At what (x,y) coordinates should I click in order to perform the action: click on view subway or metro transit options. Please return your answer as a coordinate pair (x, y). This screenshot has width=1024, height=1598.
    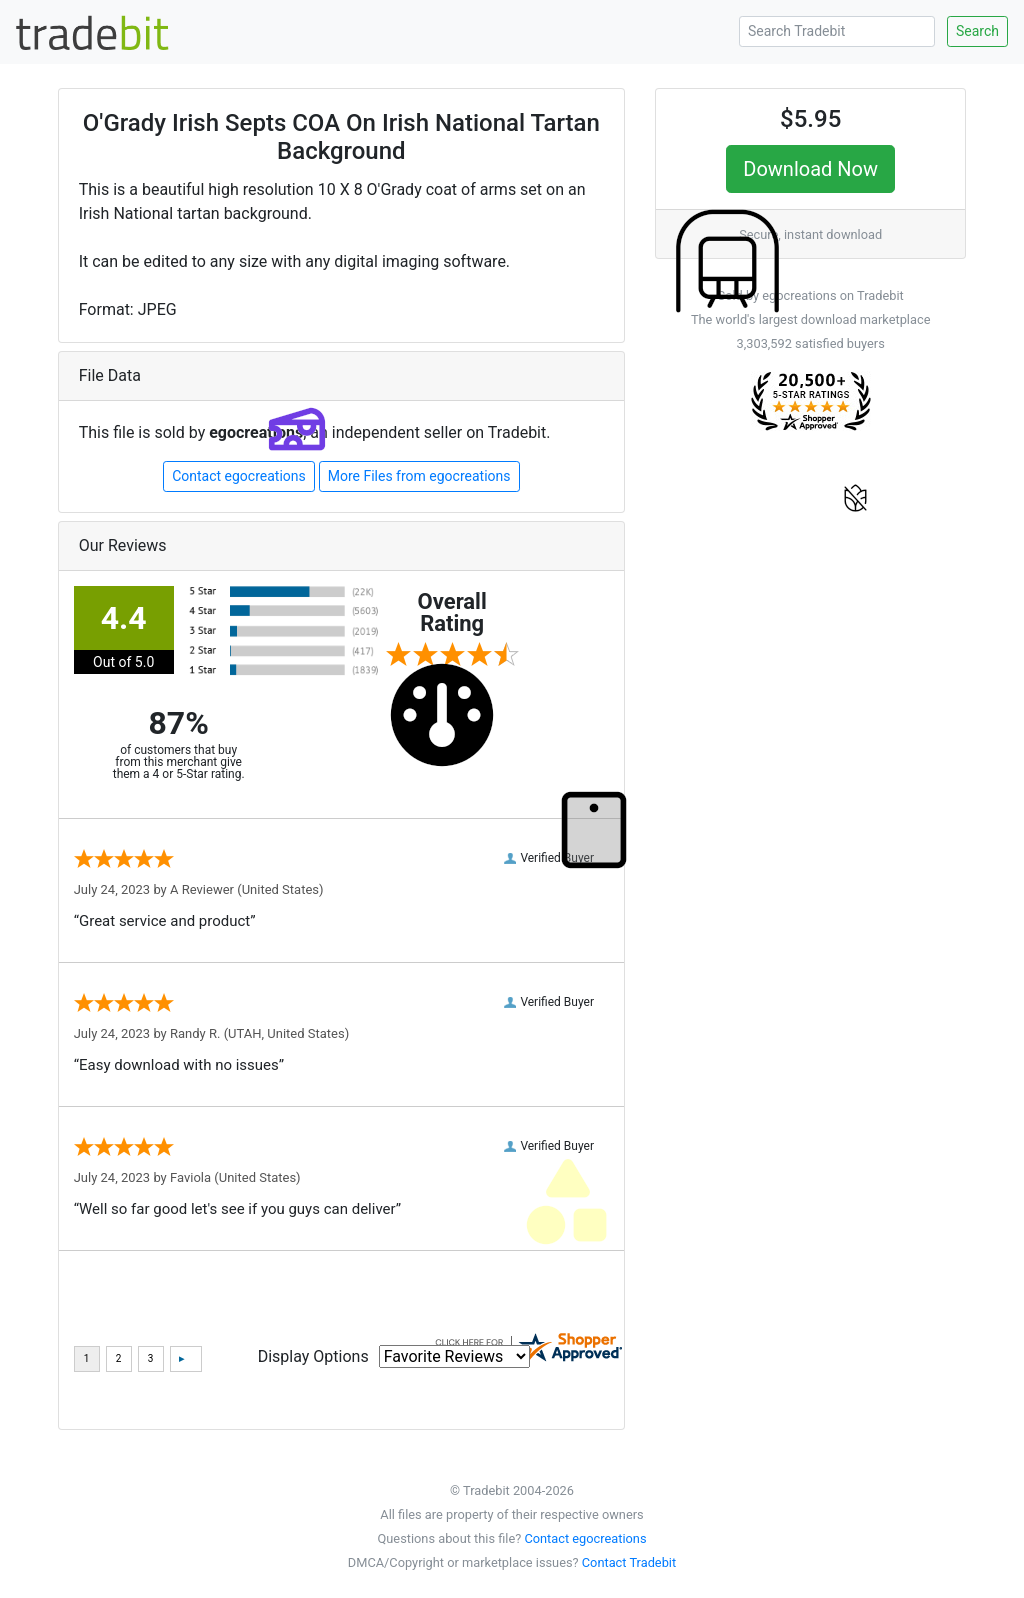
    Looking at the image, I should click on (727, 265).